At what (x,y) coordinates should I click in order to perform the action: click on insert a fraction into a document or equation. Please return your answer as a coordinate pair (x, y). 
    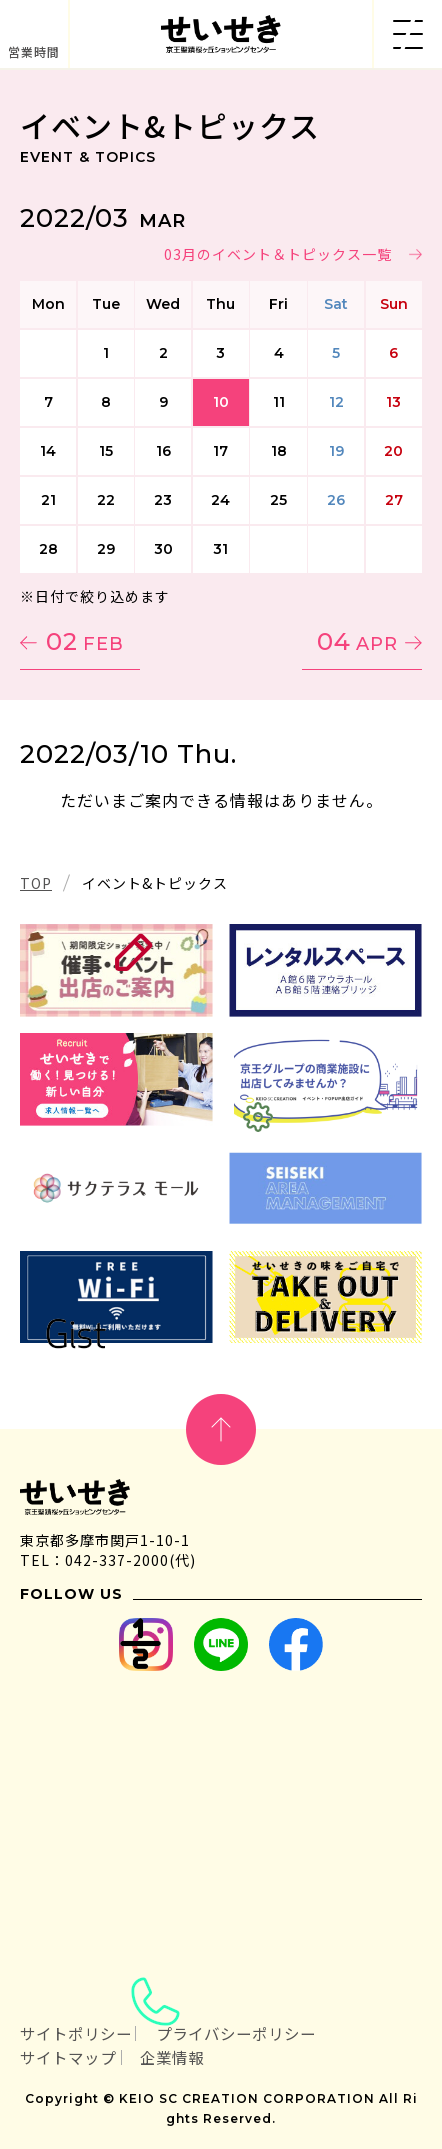
    Looking at the image, I should click on (140, 1643).